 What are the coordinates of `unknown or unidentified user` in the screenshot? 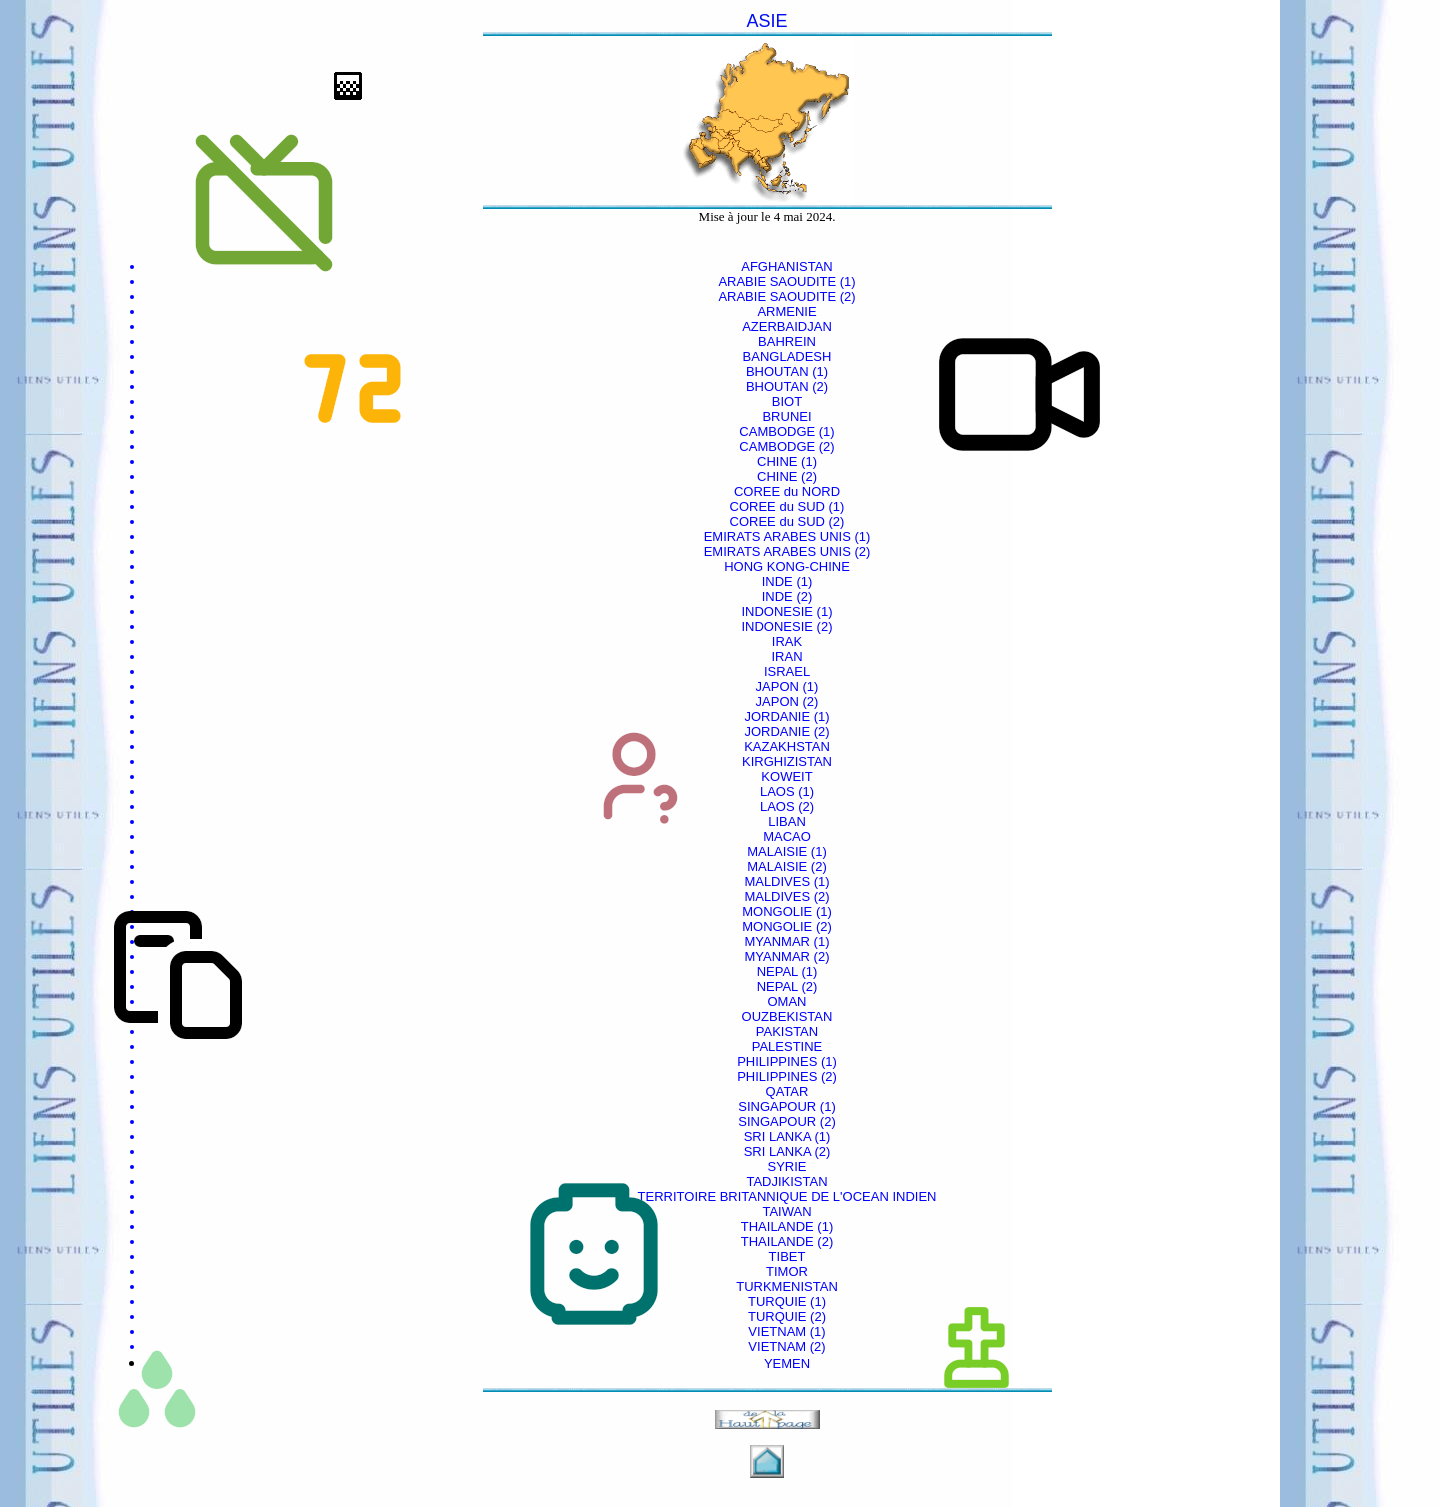 It's located at (634, 776).